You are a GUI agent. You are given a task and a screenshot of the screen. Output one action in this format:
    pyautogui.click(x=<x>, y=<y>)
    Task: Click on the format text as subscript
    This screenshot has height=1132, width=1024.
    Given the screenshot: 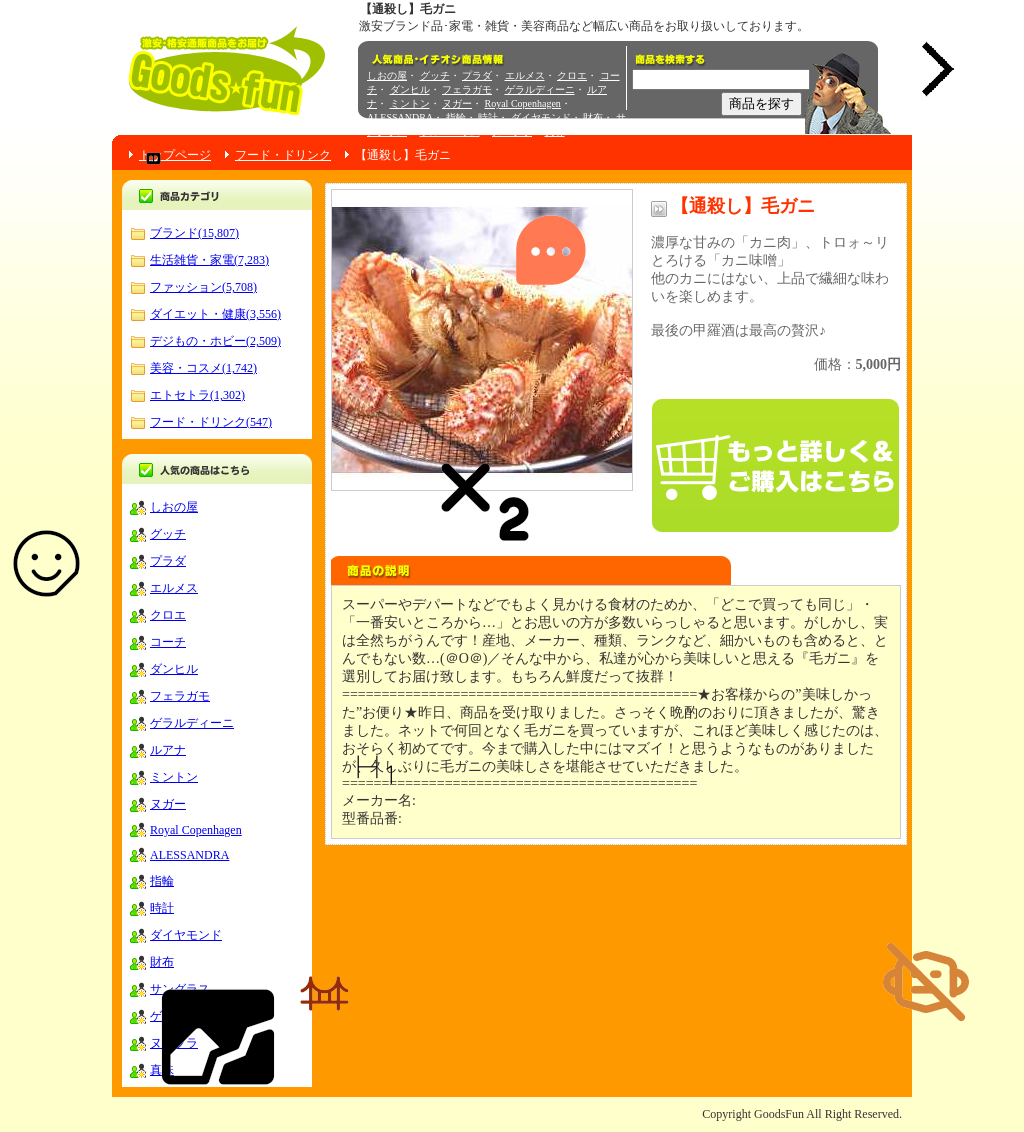 What is the action you would take?
    pyautogui.click(x=485, y=502)
    